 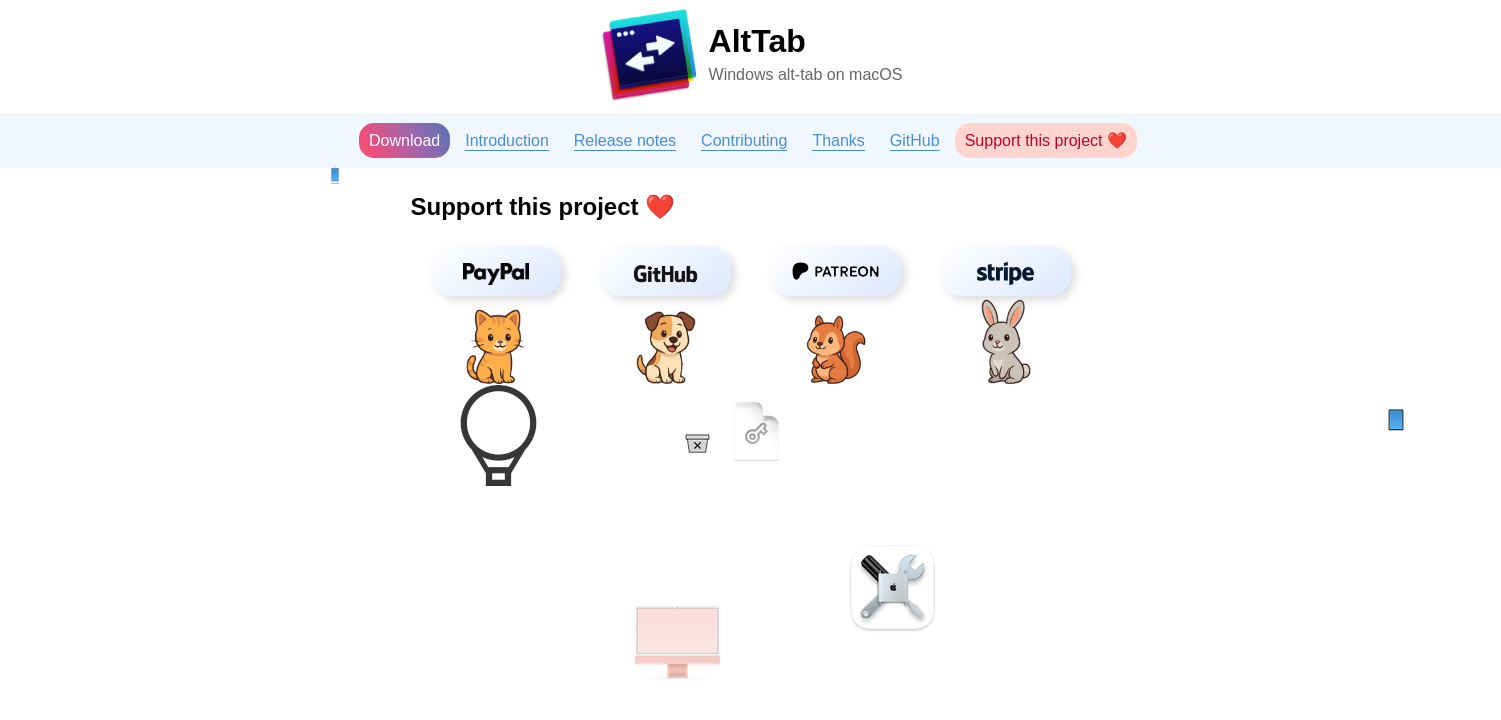 I want to click on start the welcome tour or onboarding guide, so click(x=498, y=435).